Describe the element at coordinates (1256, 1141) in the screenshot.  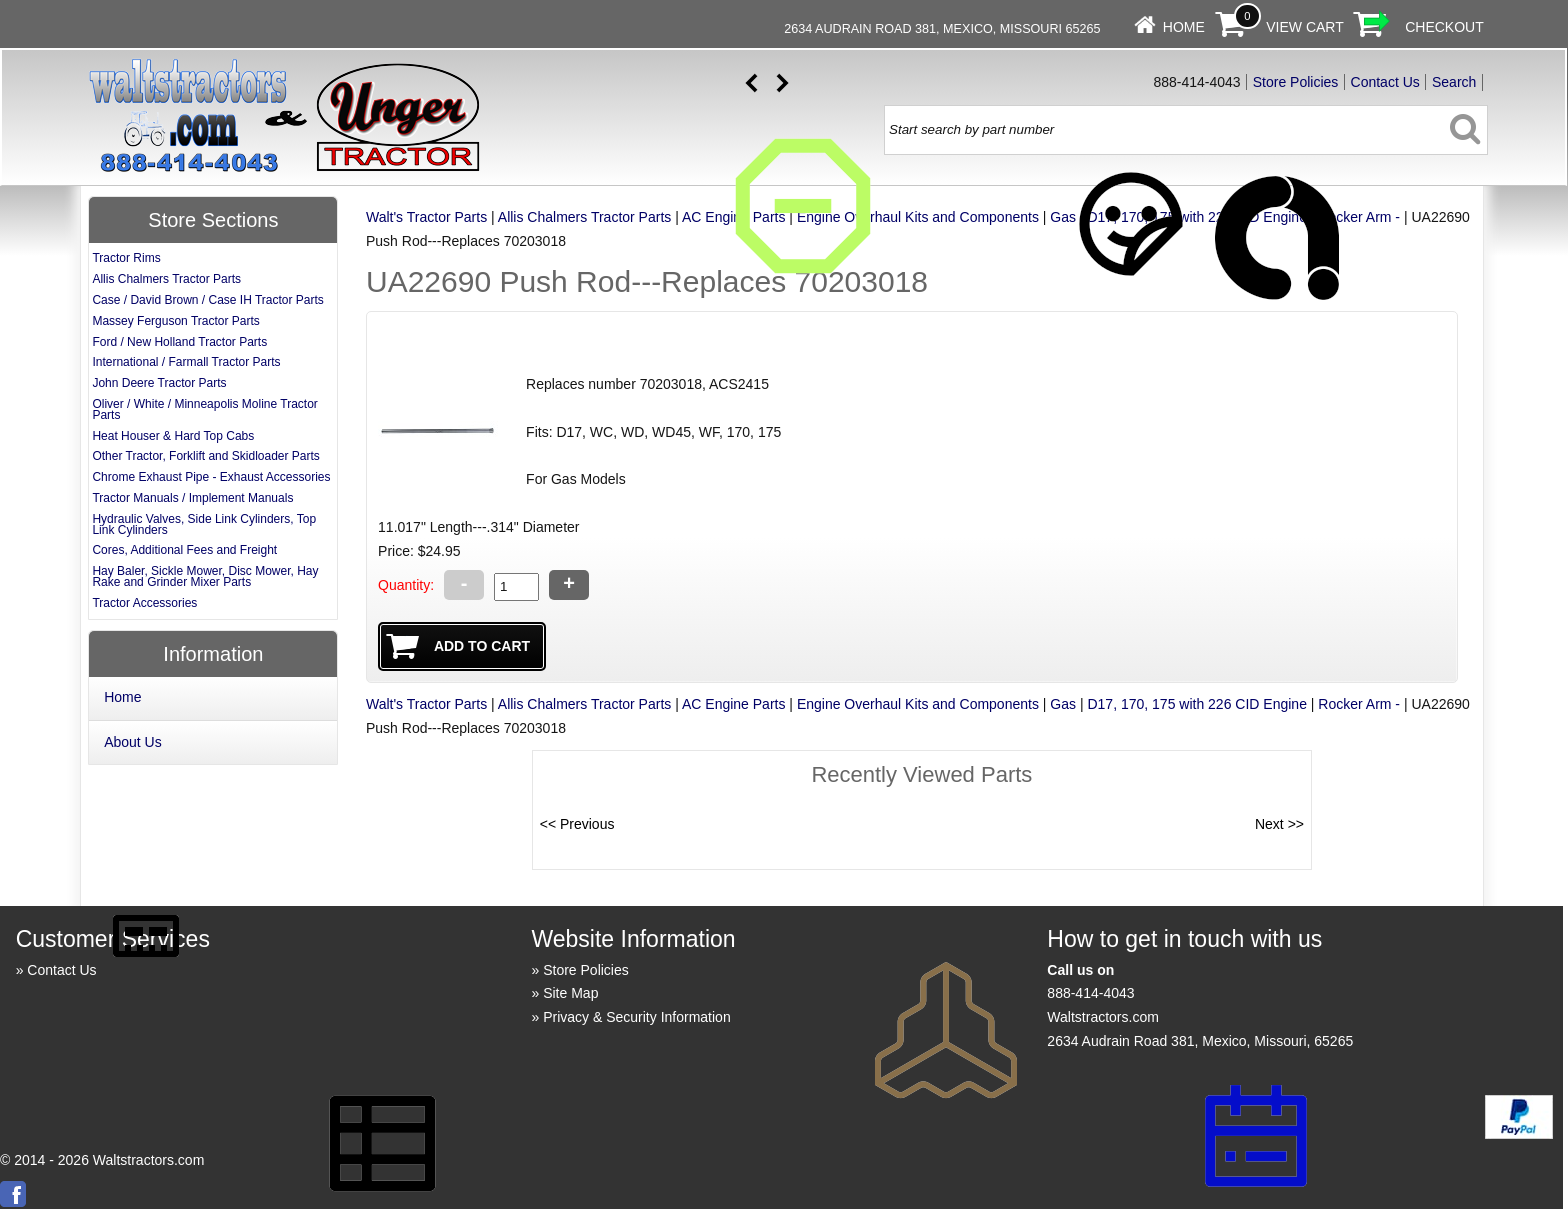
I see `view calendar tasks and to-dos` at that location.